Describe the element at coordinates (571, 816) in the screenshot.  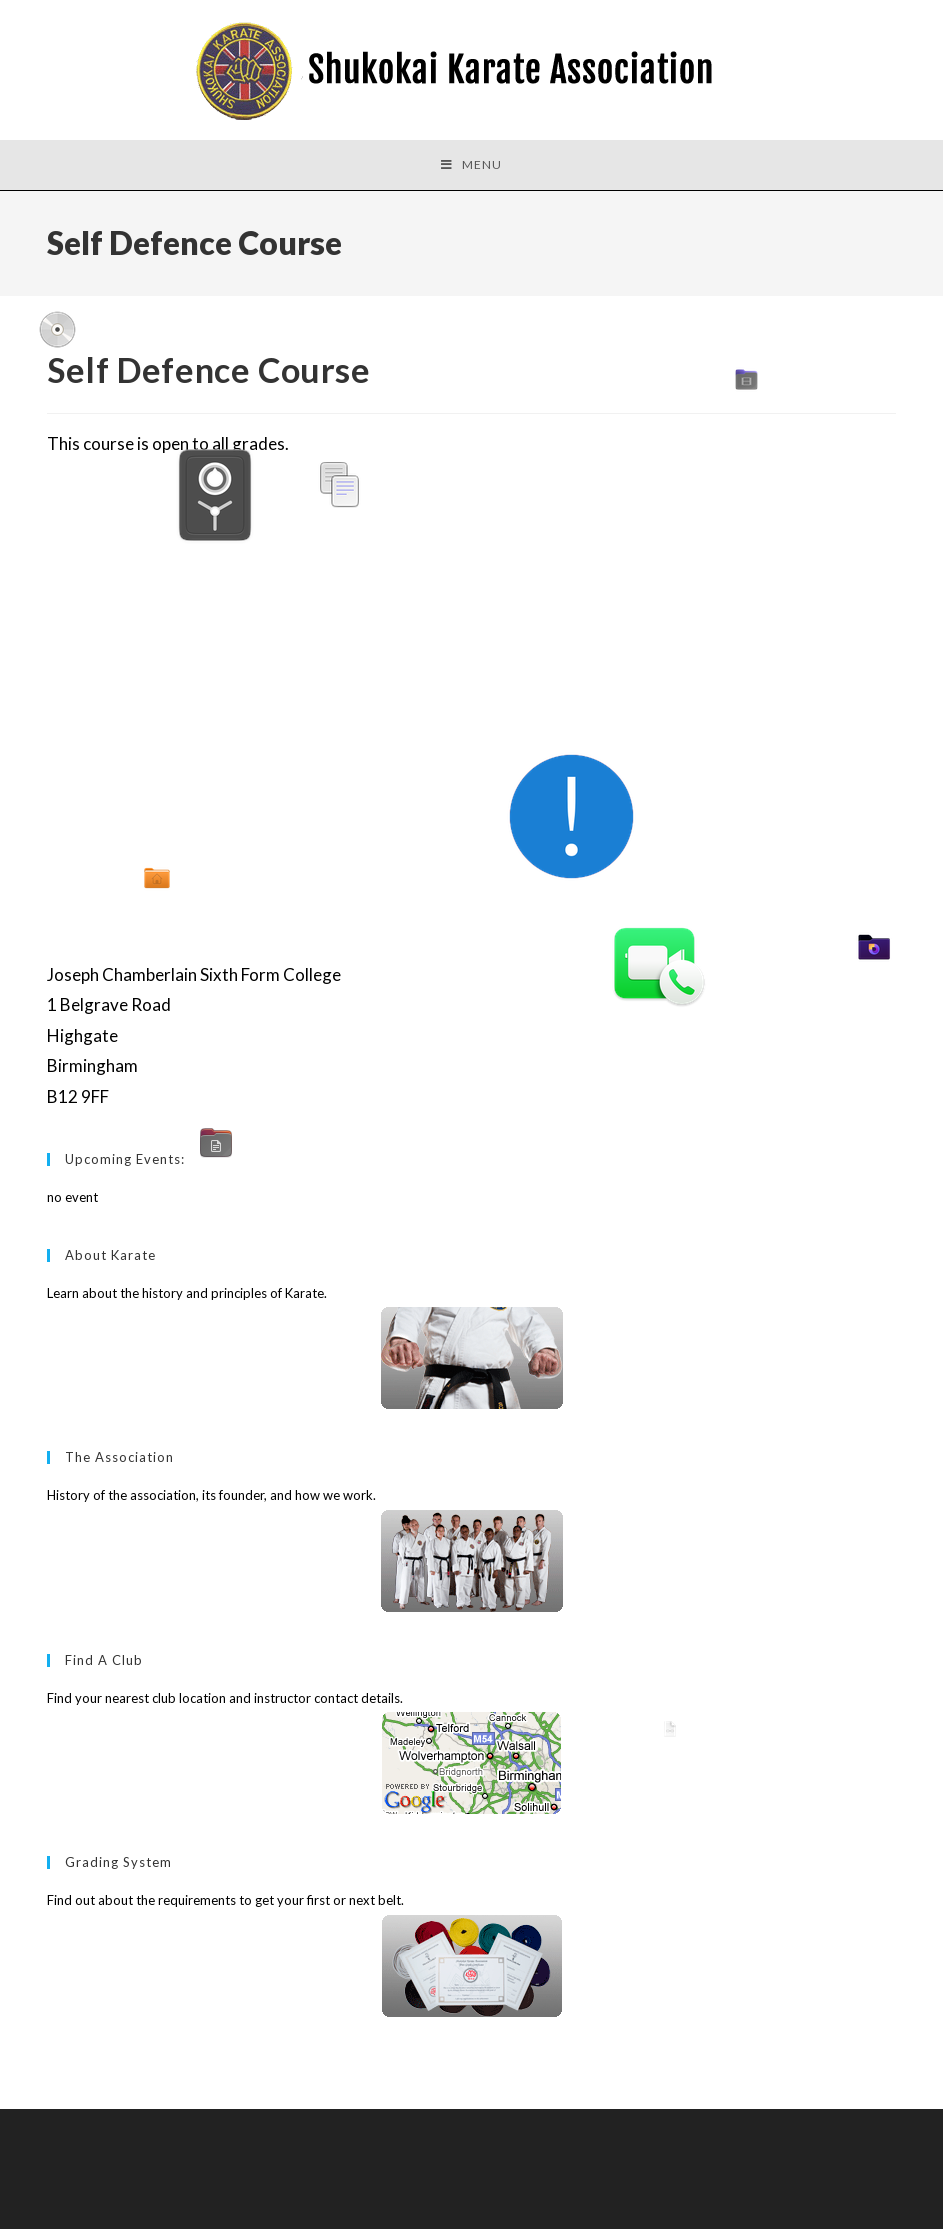
I see `mark an email as important` at that location.